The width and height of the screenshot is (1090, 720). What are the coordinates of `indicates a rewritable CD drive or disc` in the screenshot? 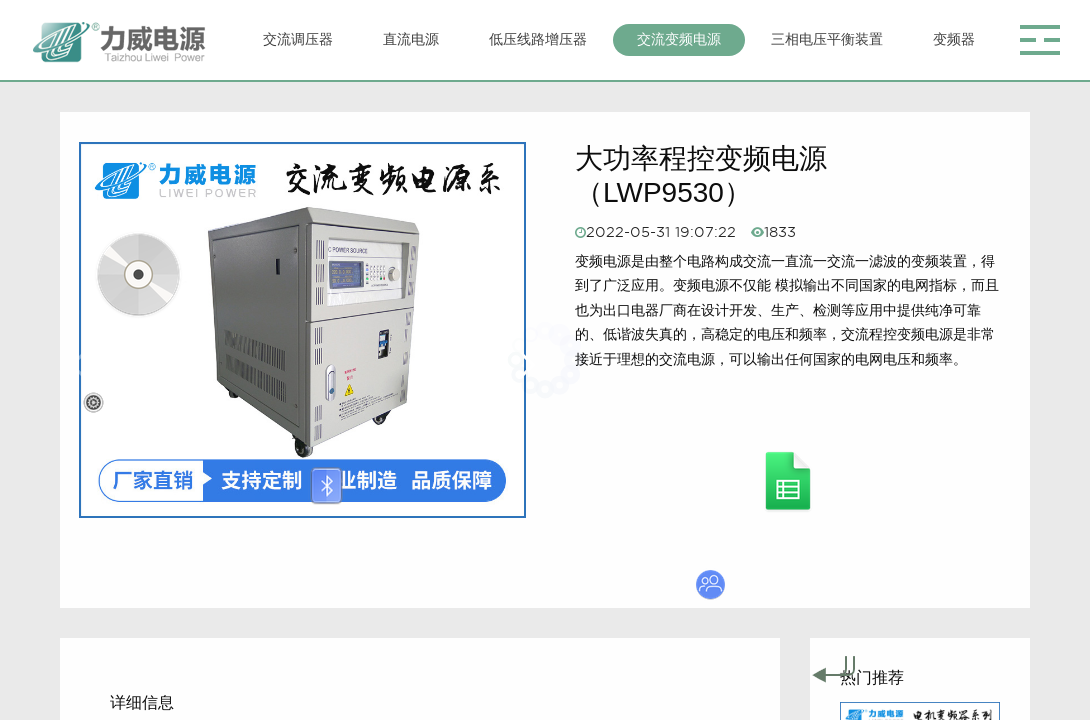 It's located at (138, 274).